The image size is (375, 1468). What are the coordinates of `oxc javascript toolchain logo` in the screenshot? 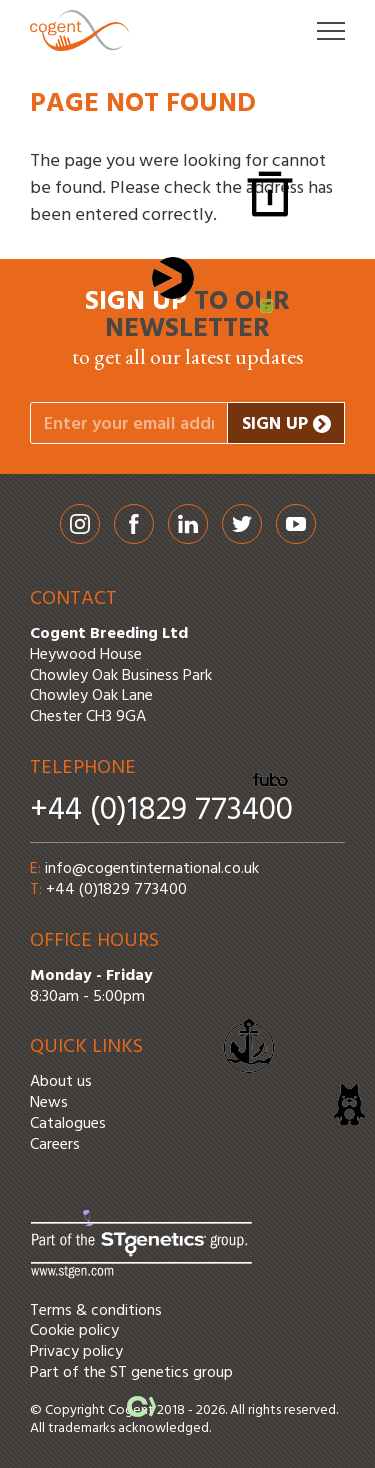 It's located at (249, 1046).